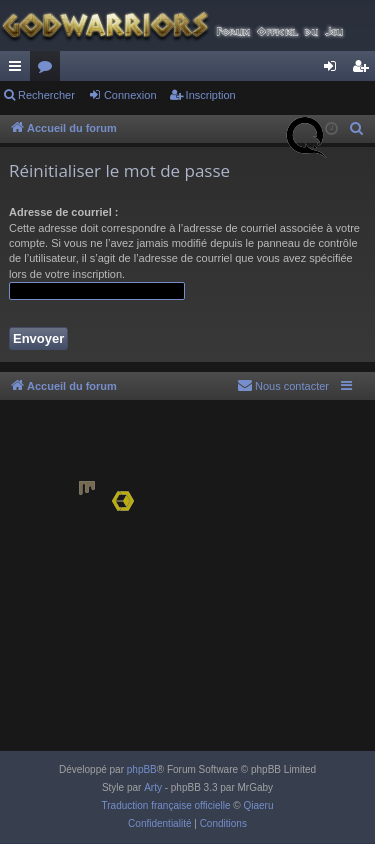 The height and width of the screenshot is (844, 375). I want to click on access Qiwi payment services, so click(306, 137).